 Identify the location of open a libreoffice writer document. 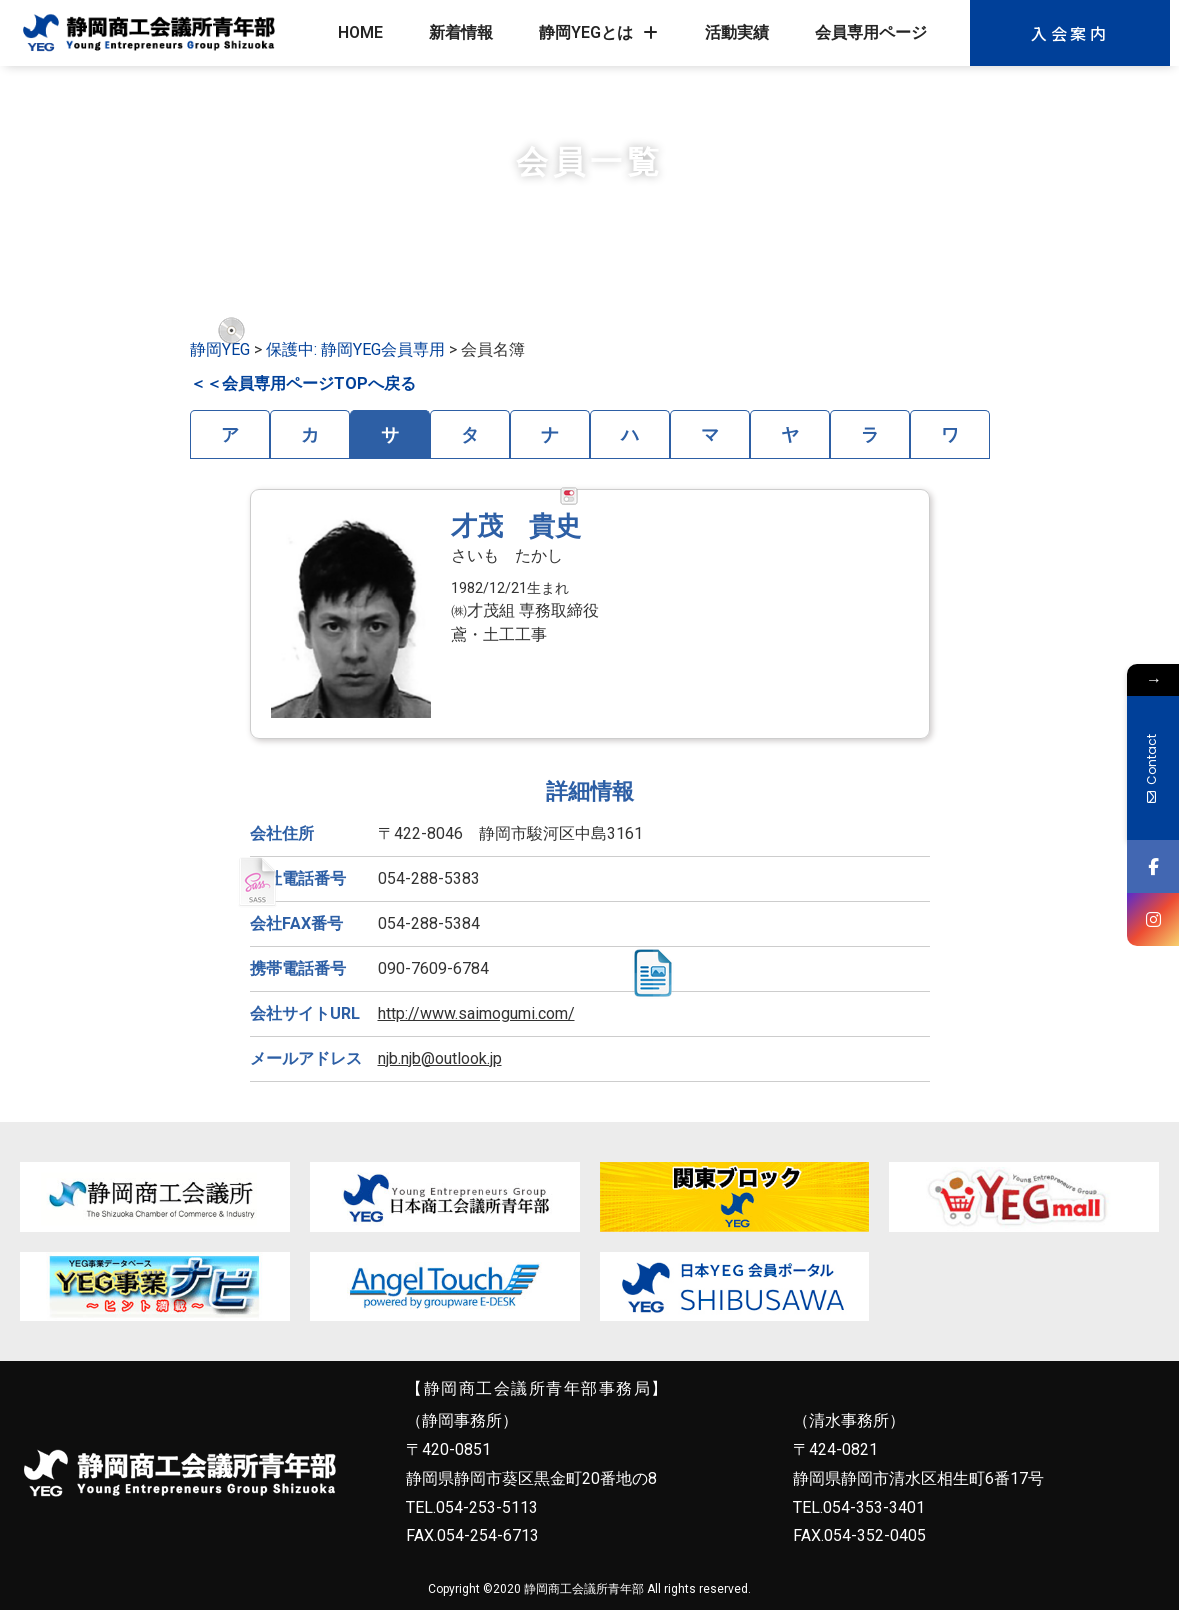
(653, 973).